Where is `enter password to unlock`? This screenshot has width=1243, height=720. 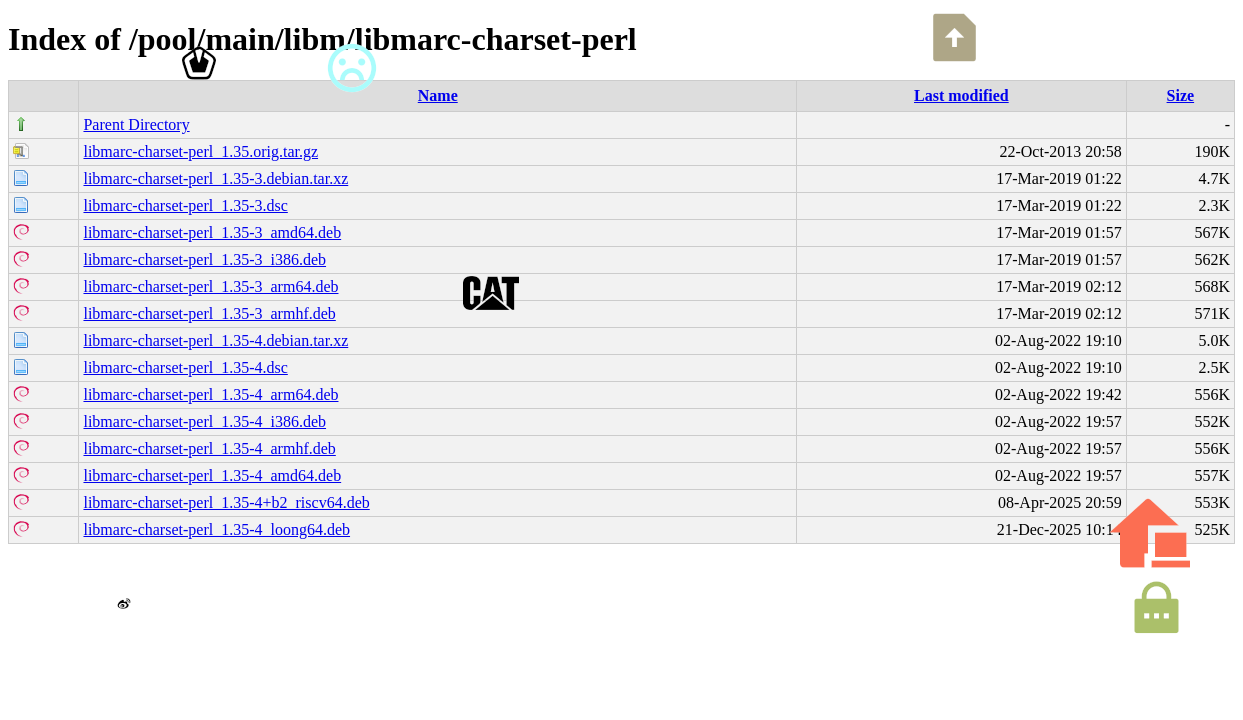
enter password to unlock is located at coordinates (1156, 608).